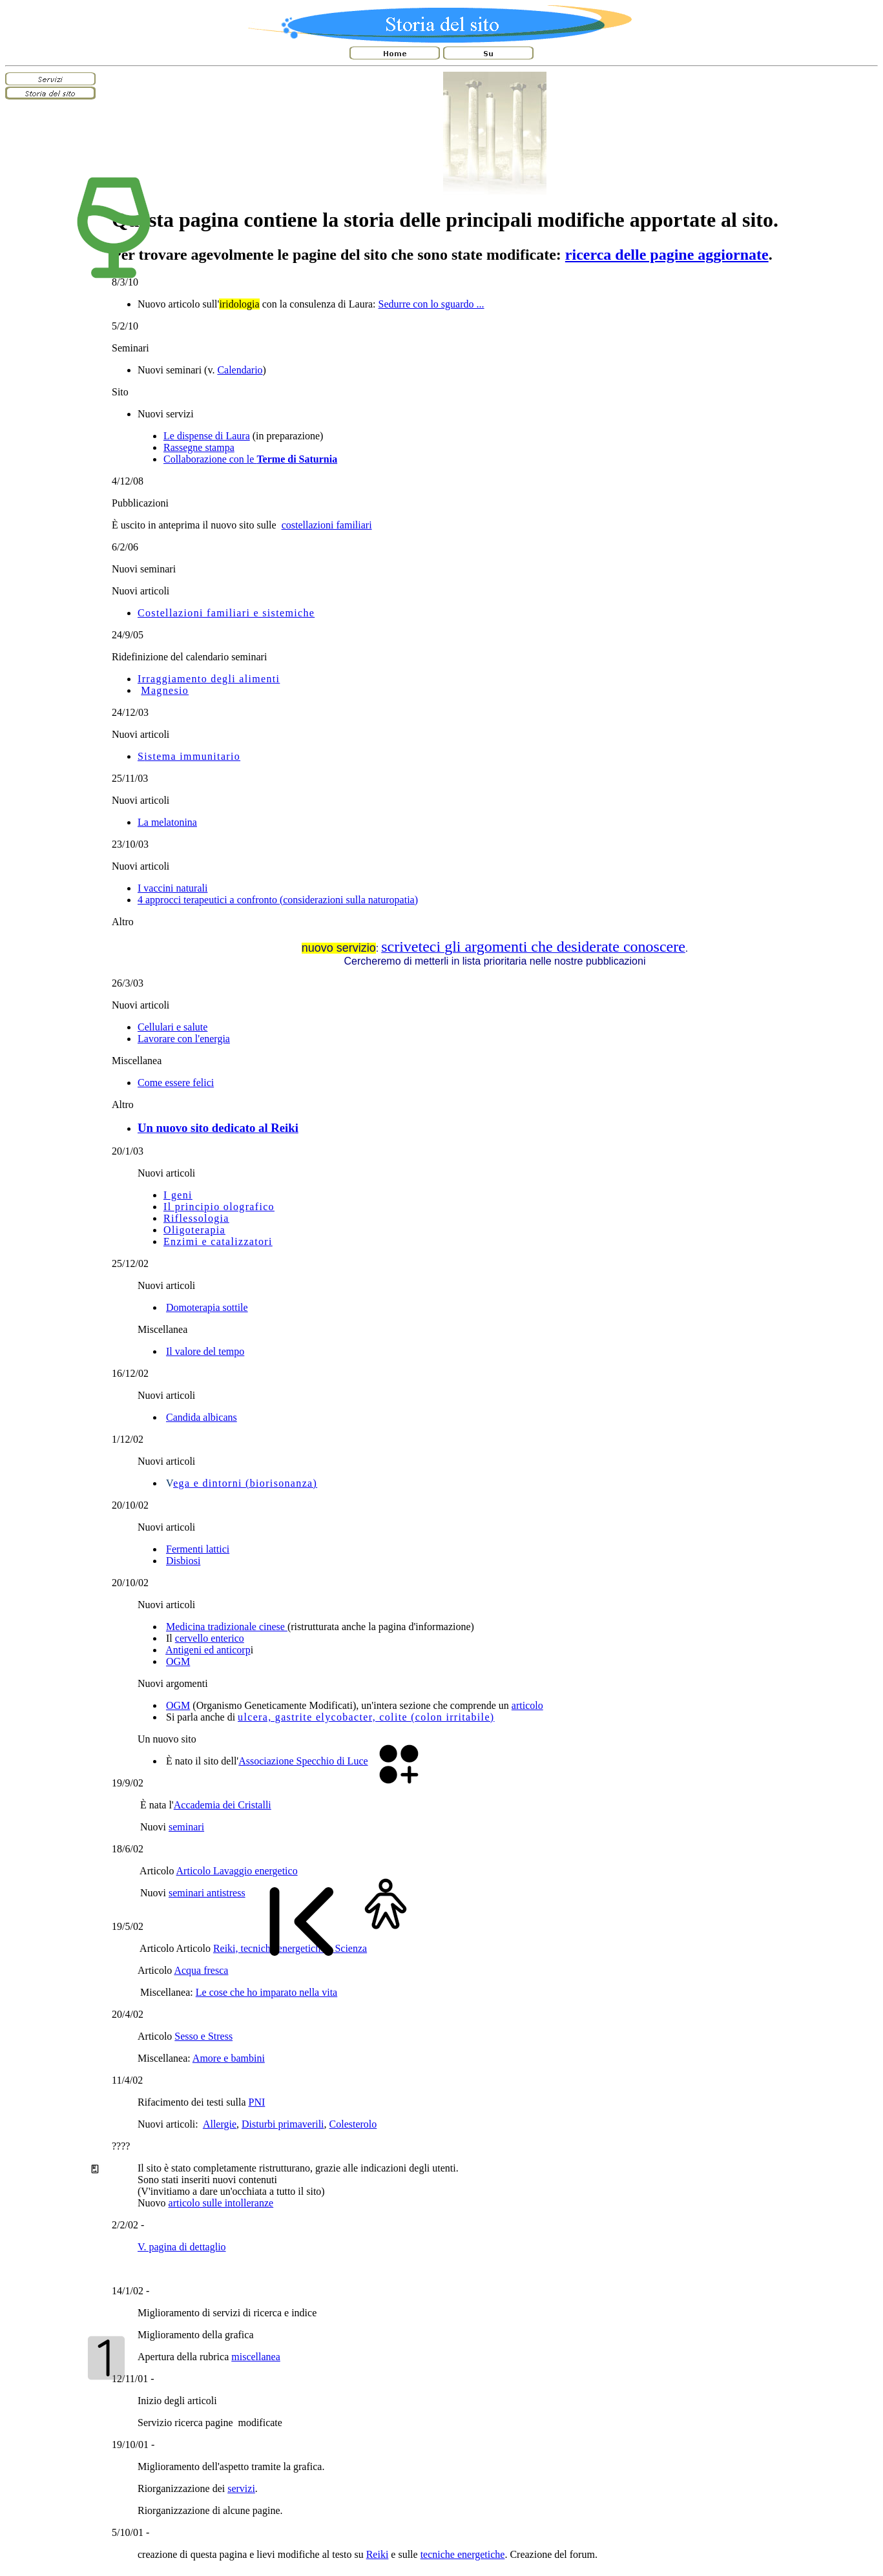 This screenshot has height=2576, width=883. What do you see at coordinates (95, 2169) in the screenshot?
I see `open photo album` at bounding box center [95, 2169].